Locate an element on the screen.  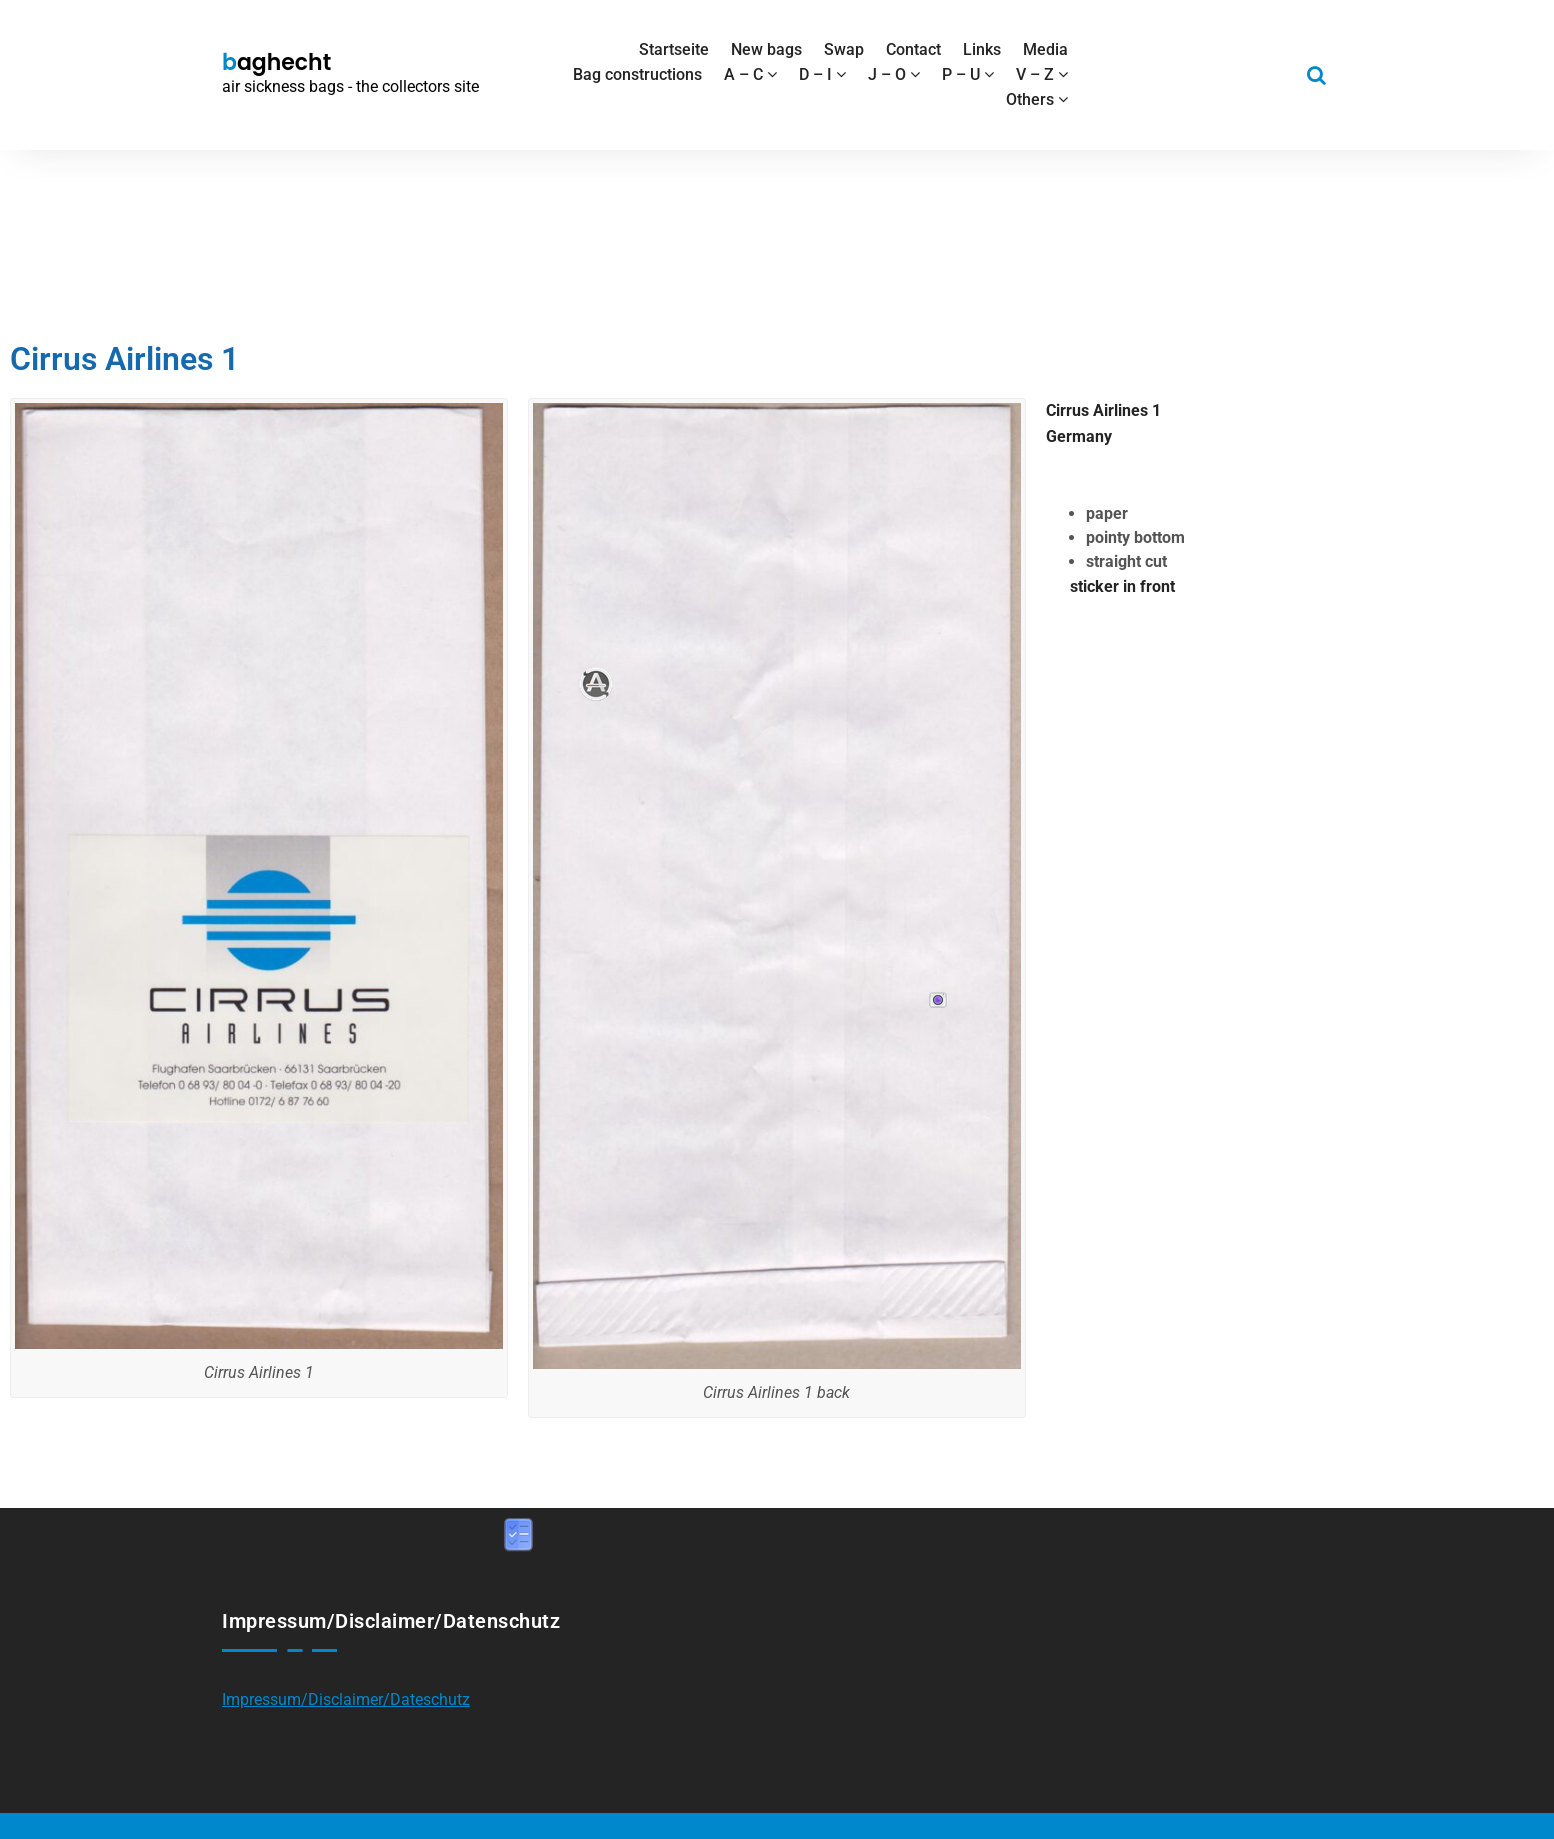
open the software updater application is located at coordinates (596, 684).